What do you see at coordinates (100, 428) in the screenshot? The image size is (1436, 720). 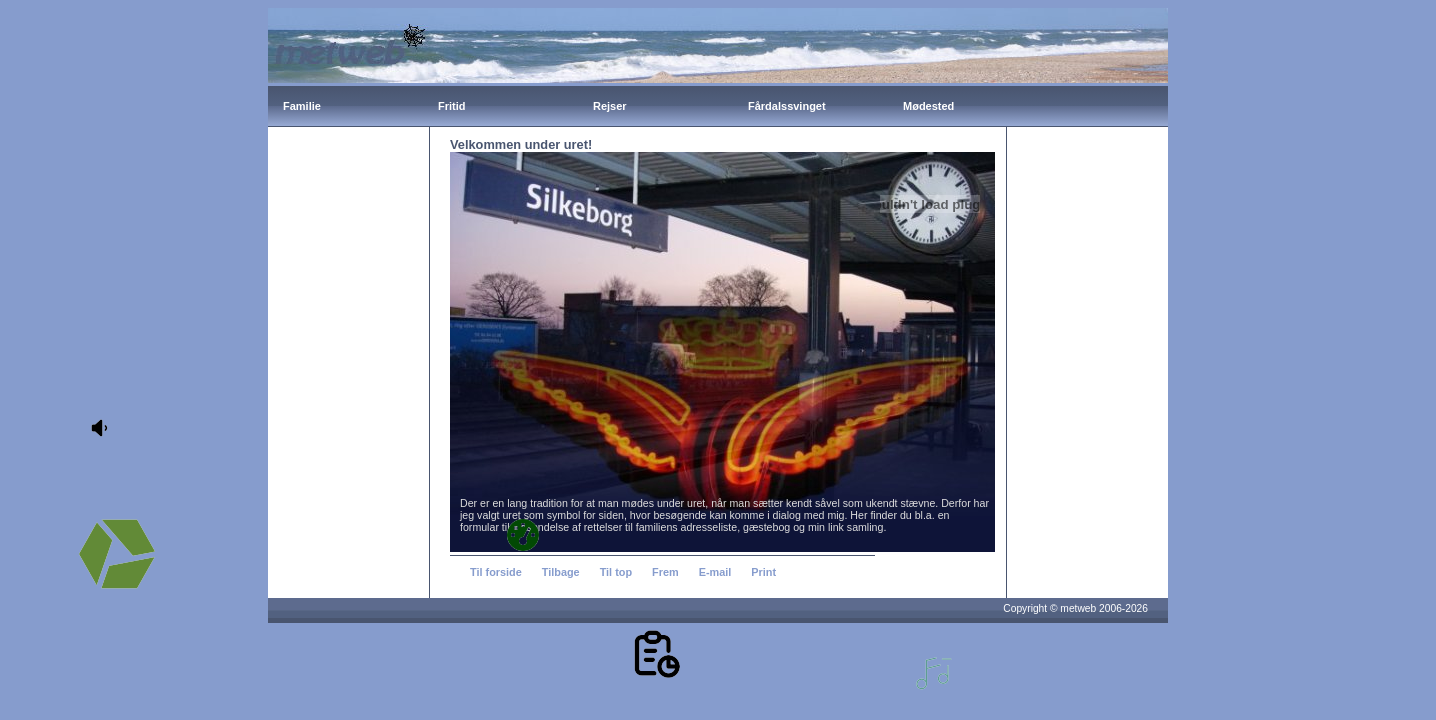 I see `adjust audio to low volume` at bounding box center [100, 428].